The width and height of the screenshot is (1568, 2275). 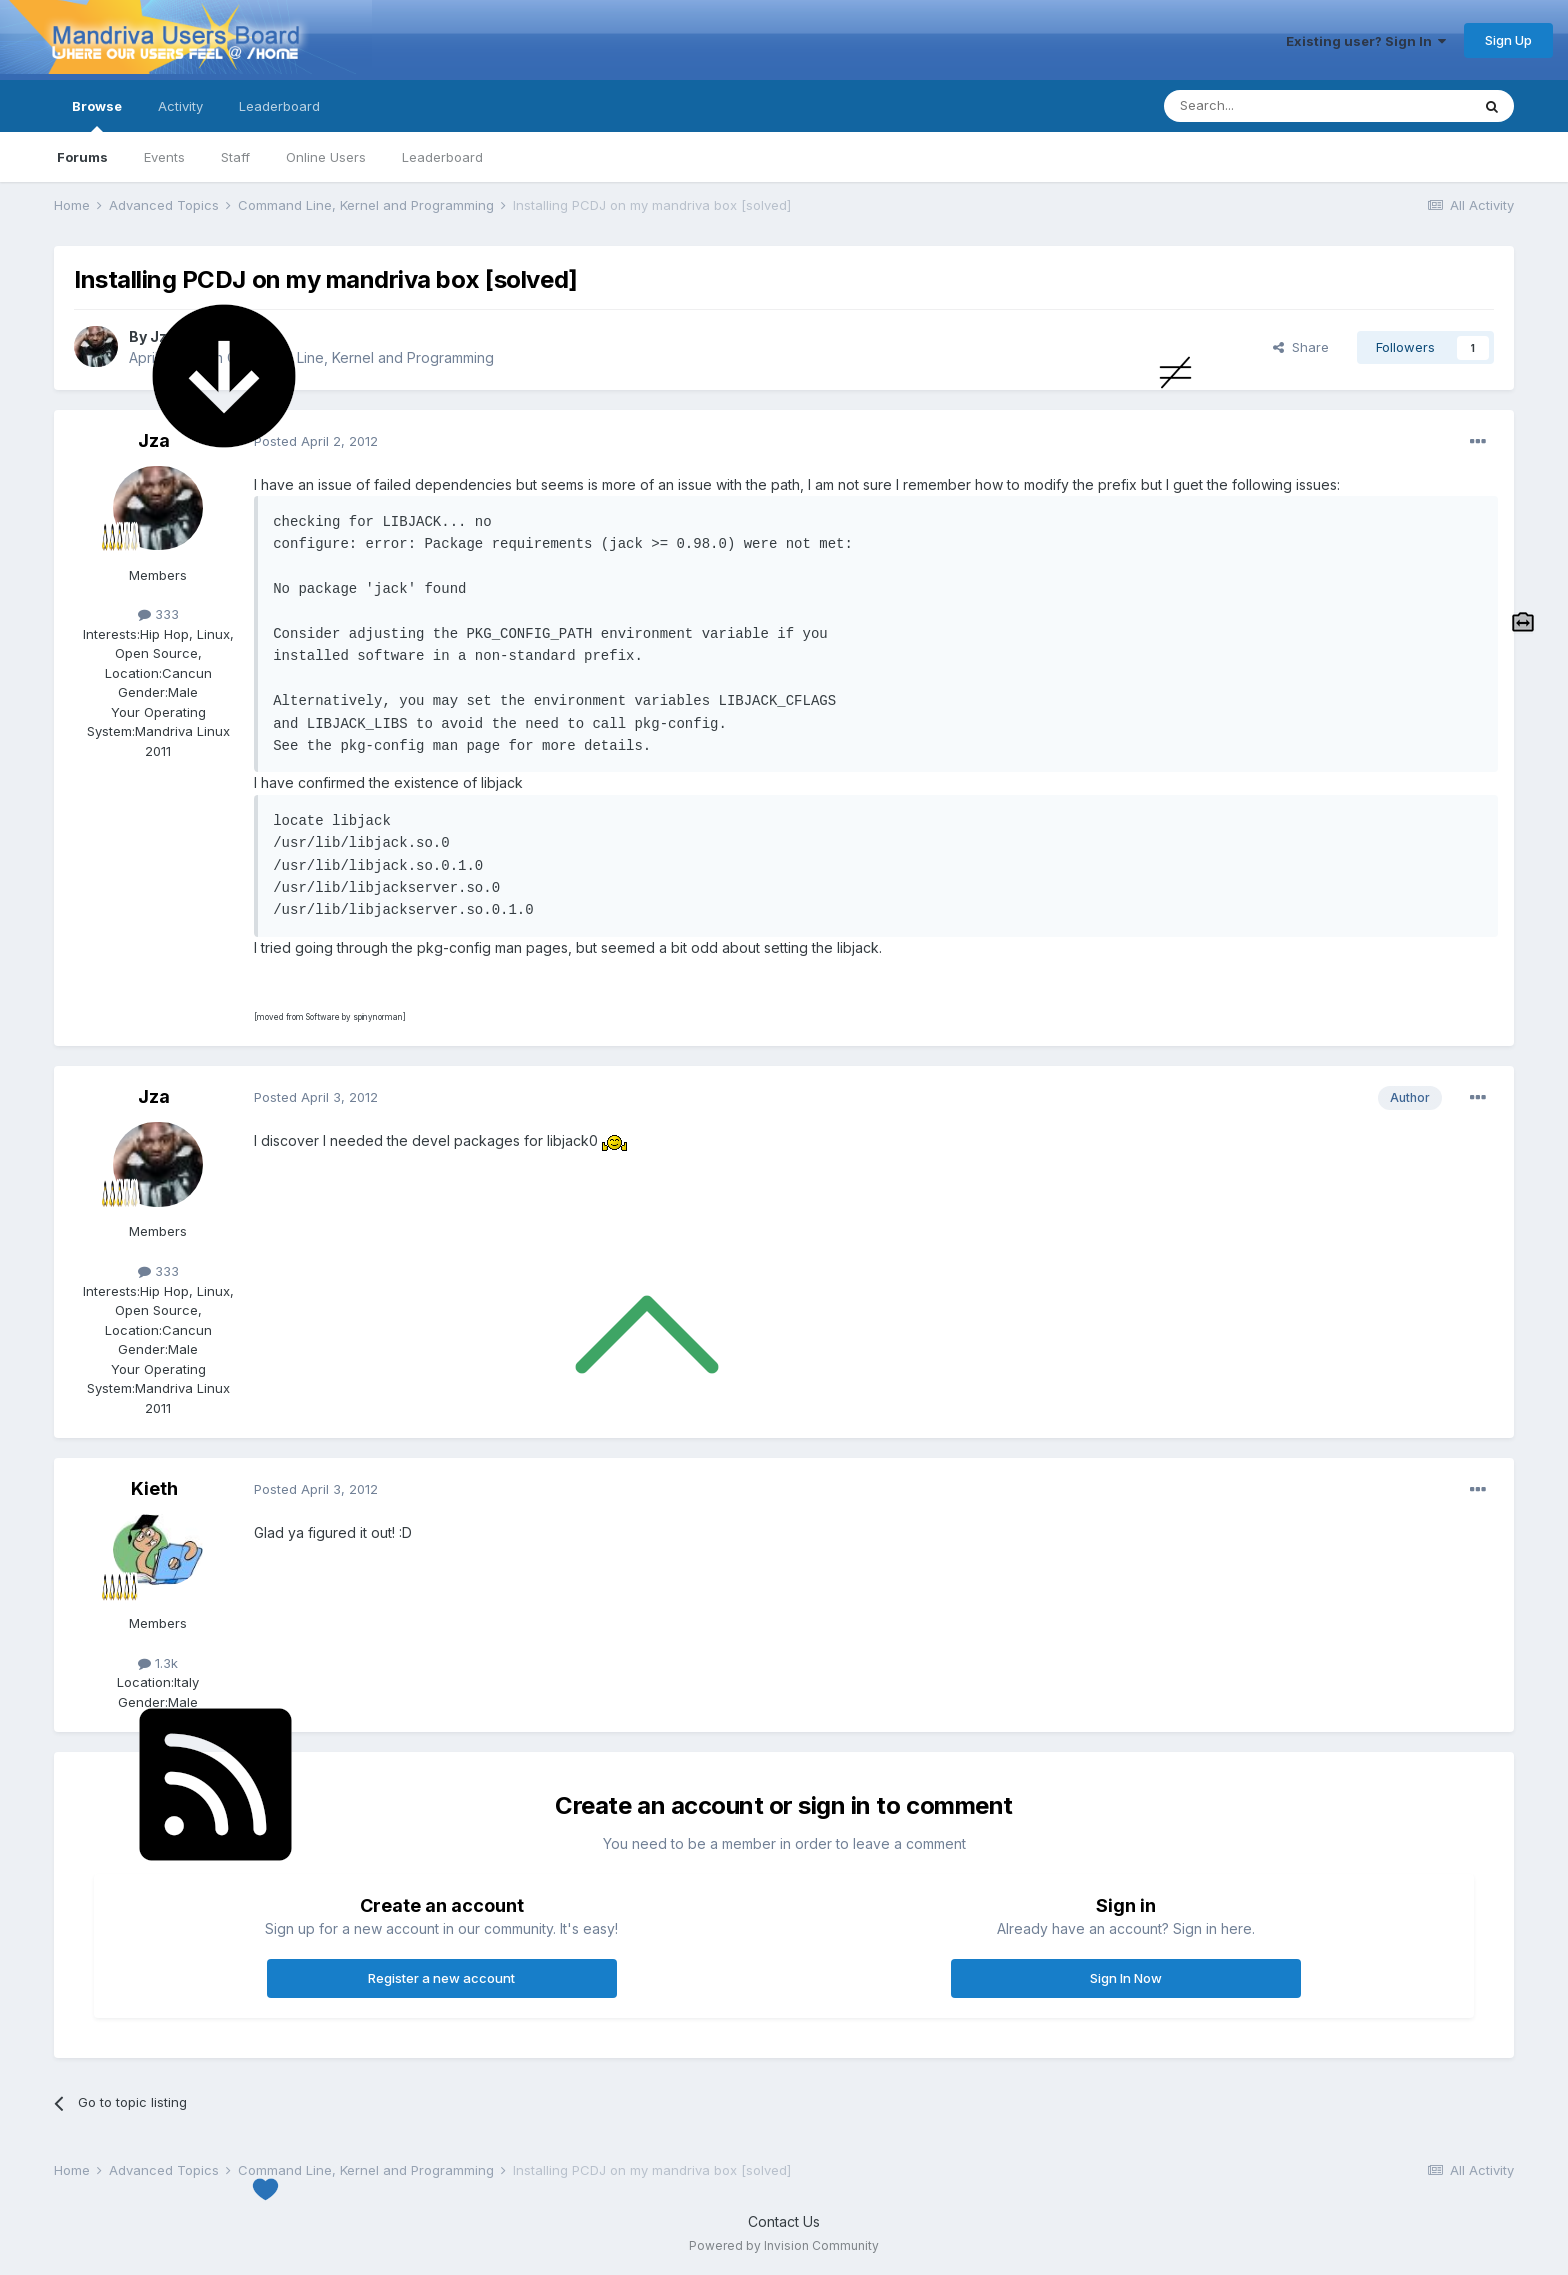 What do you see at coordinates (647, 1341) in the screenshot?
I see `collapse an expanded section` at bounding box center [647, 1341].